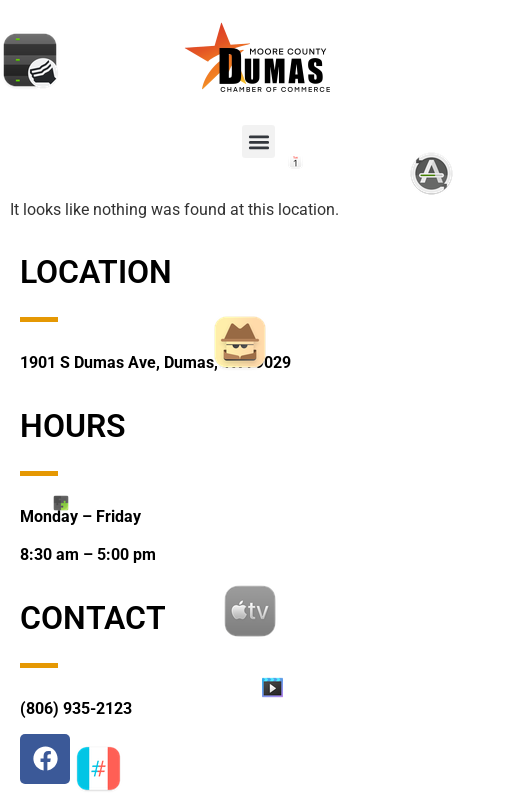 The image size is (517, 804). Describe the element at coordinates (61, 503) in the screenshot. I see `open extension manager app` at that location.